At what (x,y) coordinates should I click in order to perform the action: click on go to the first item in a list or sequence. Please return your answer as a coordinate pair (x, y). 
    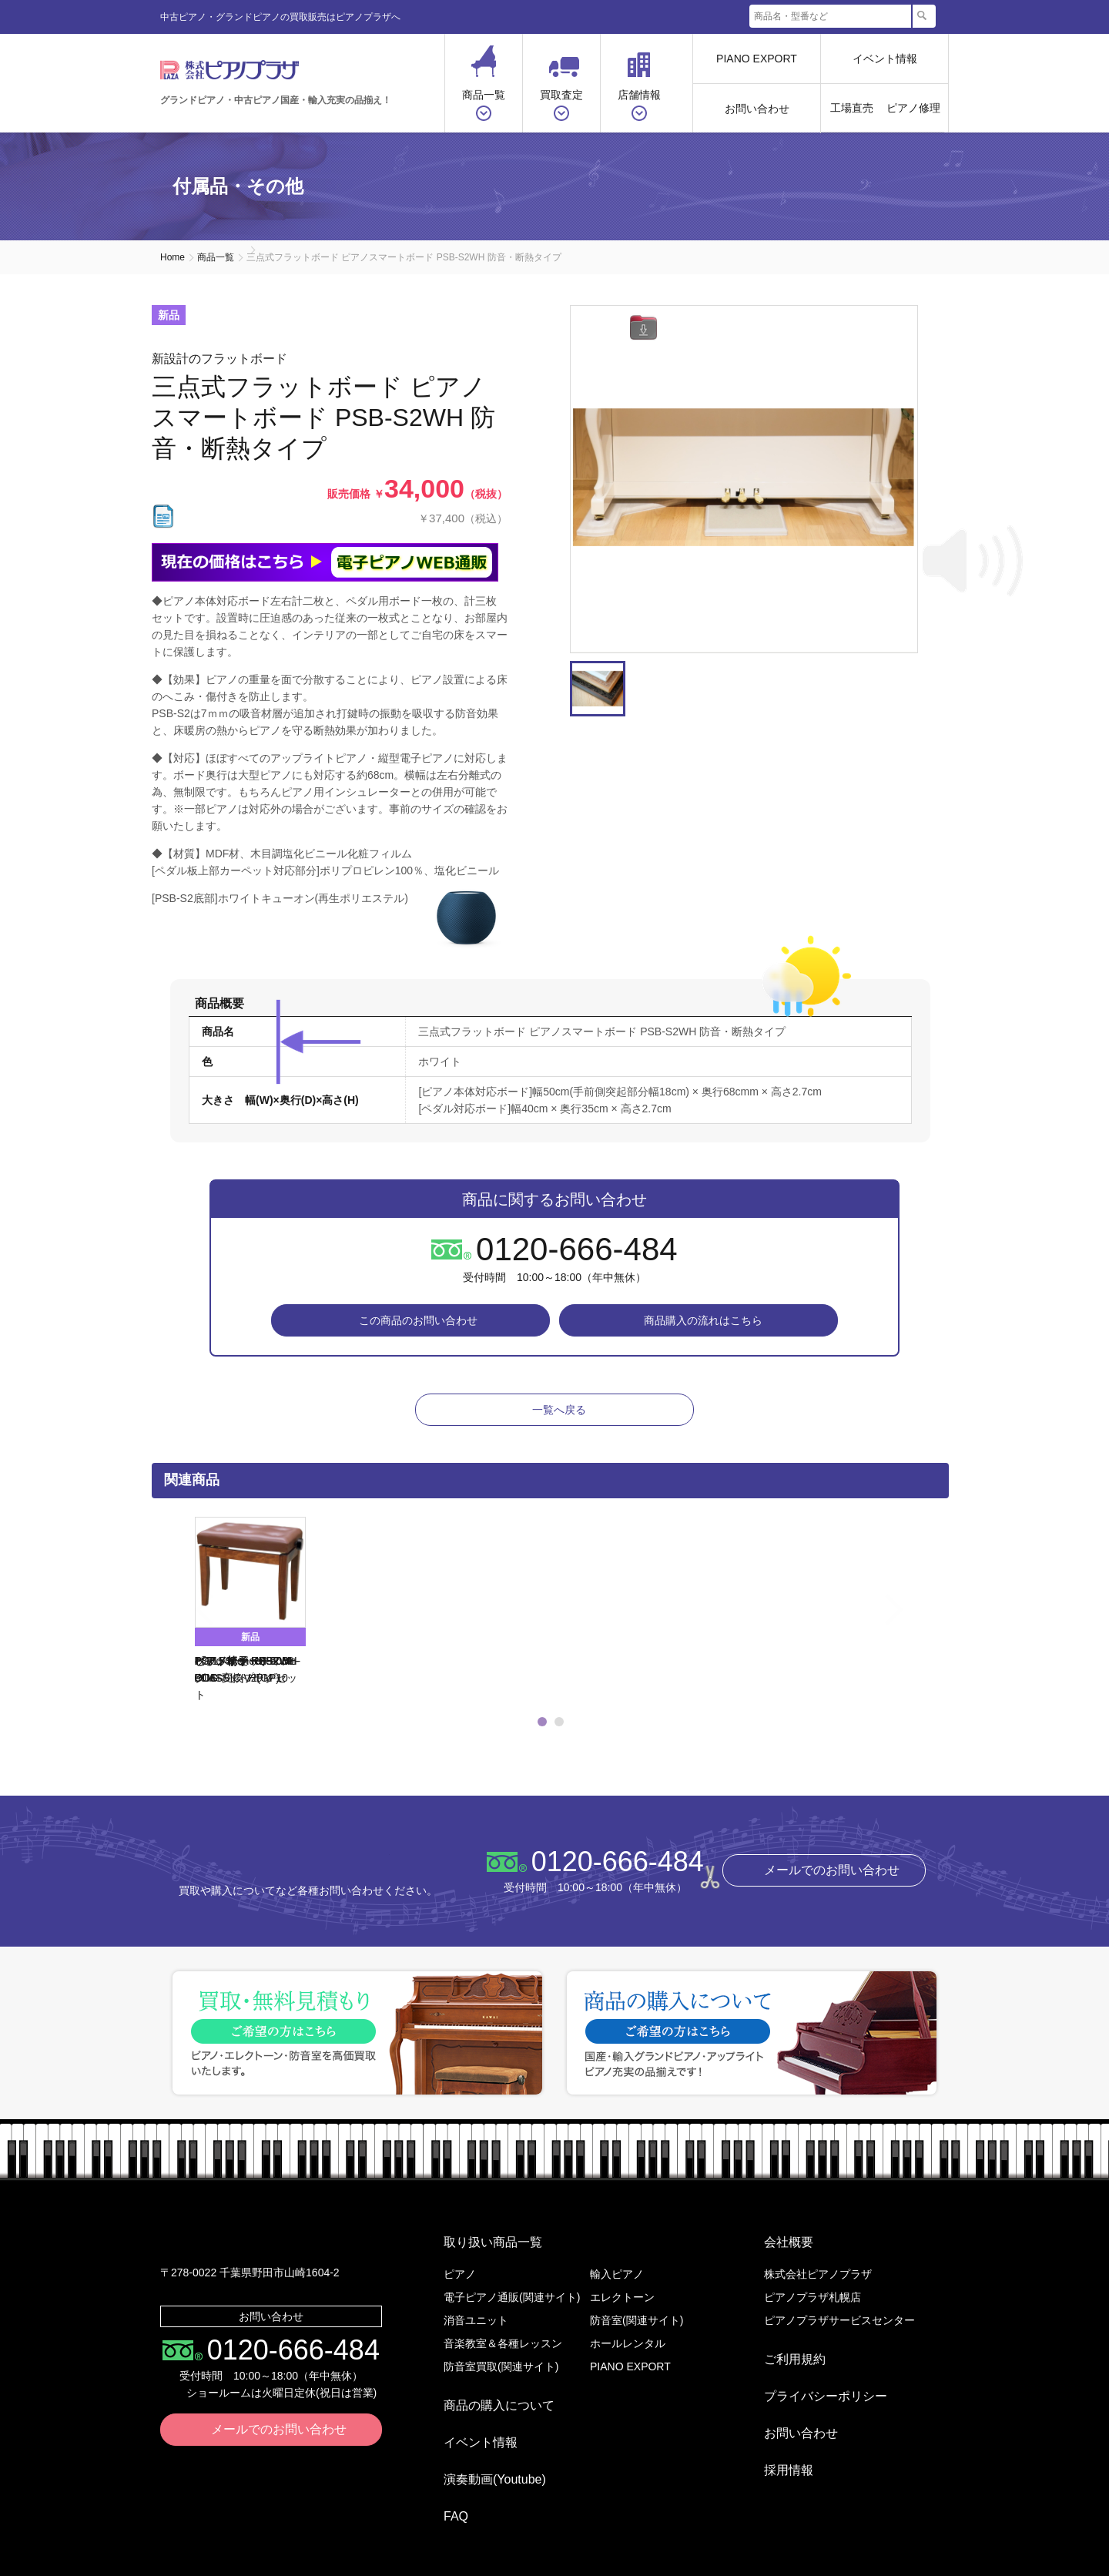
    Looking at the image, I should click on (318, 1041).